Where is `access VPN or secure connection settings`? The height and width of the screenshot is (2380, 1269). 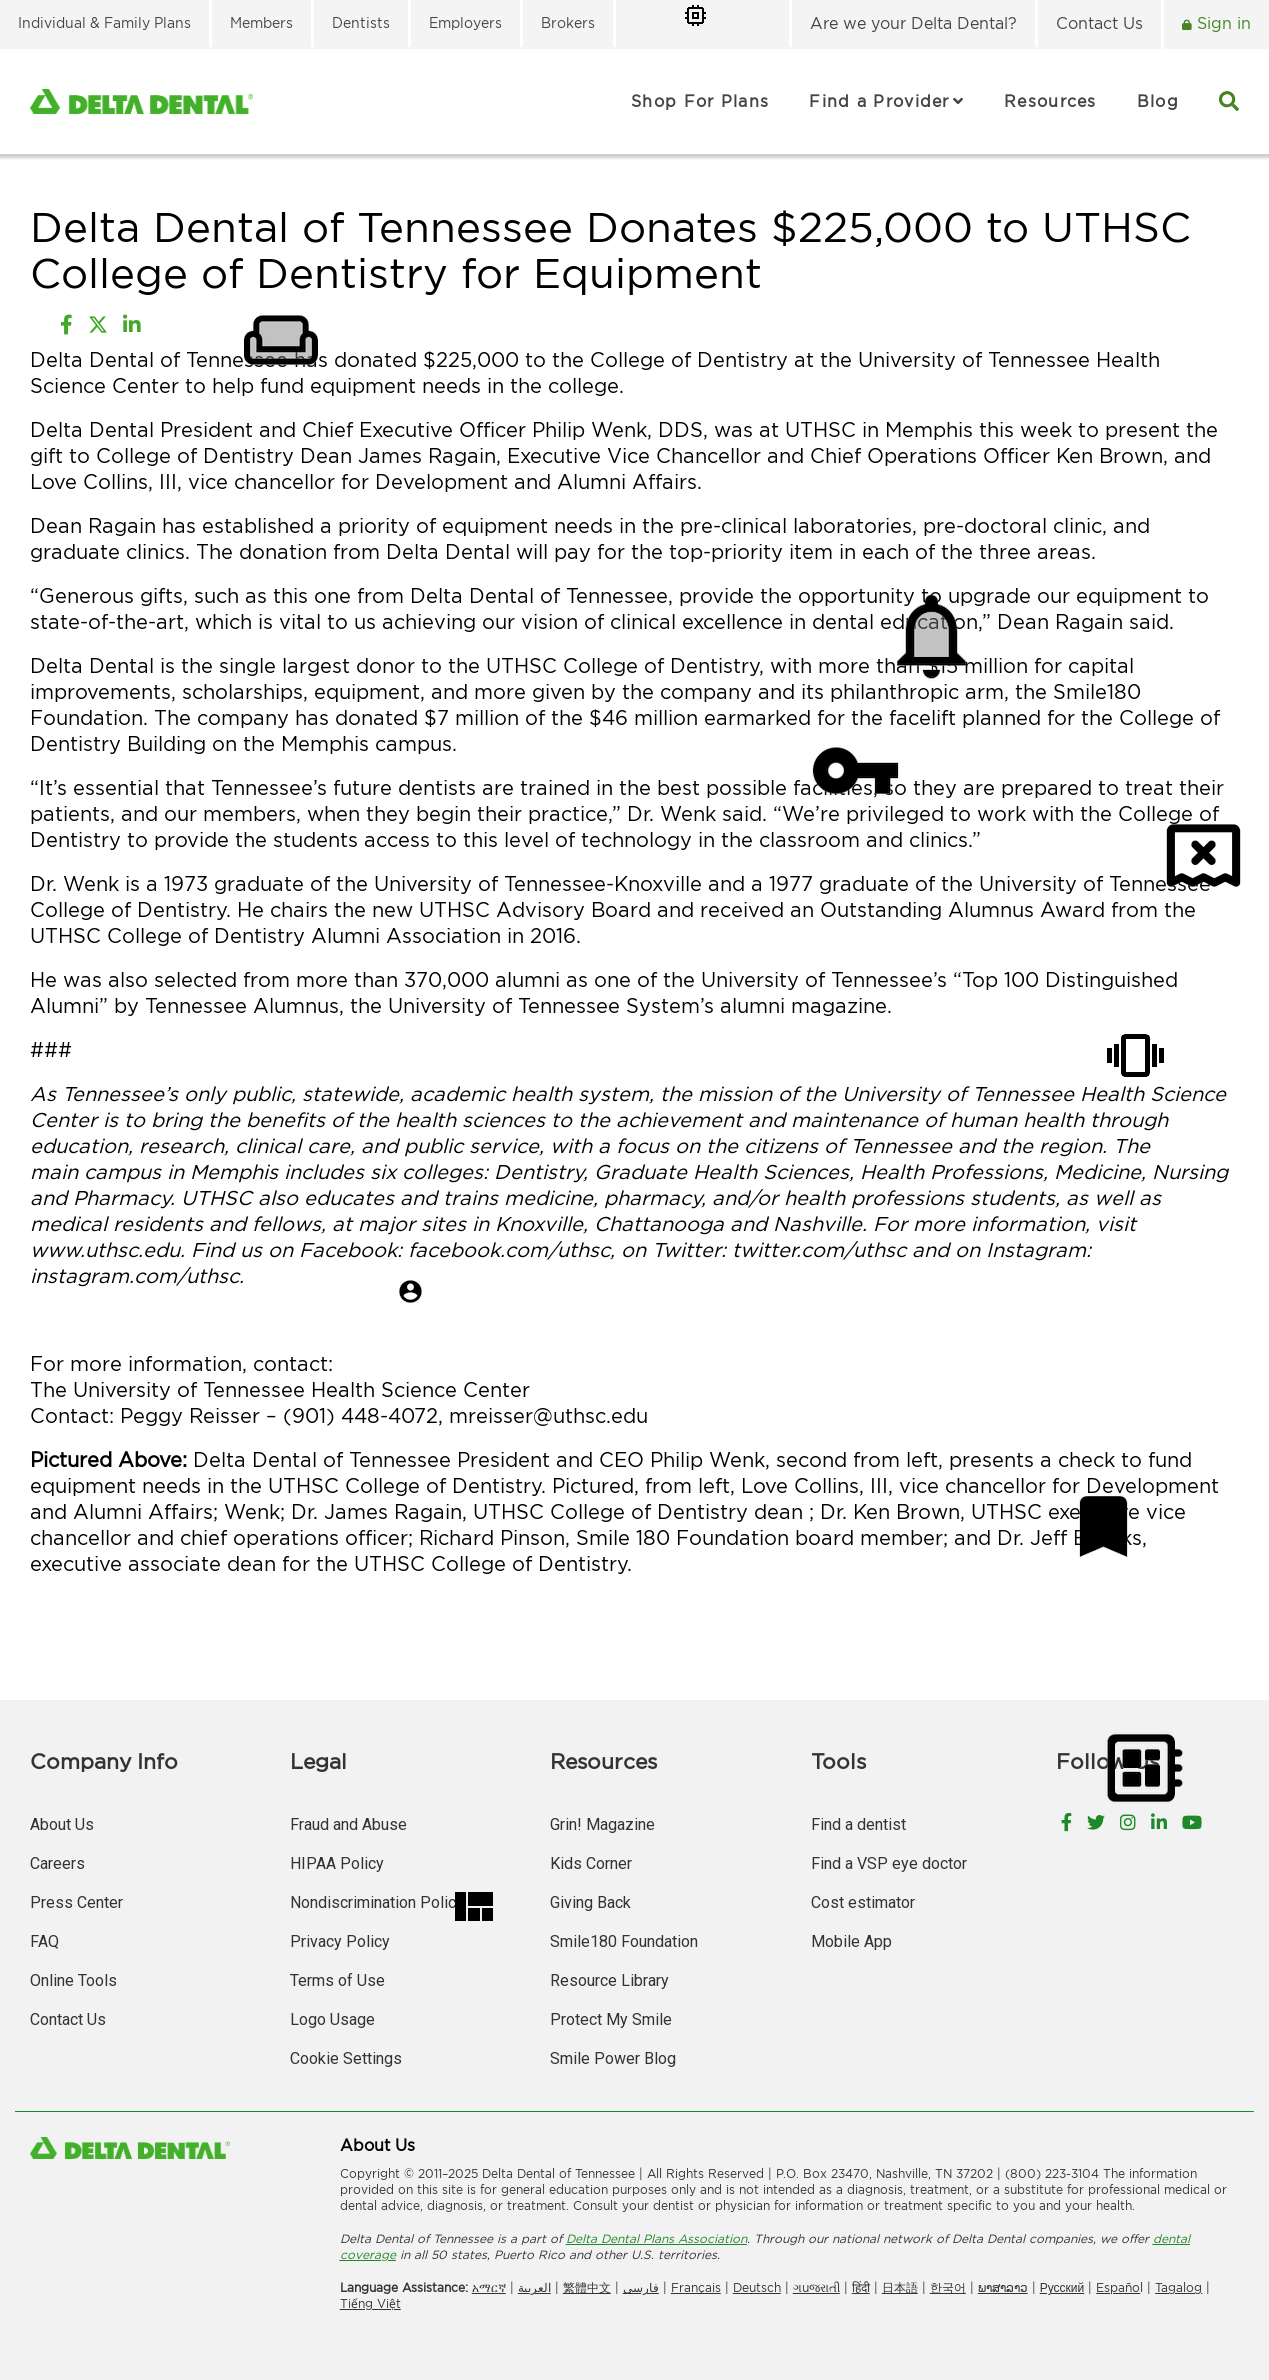
access VPN or secure connection settings is located at coordinates (855, 770).